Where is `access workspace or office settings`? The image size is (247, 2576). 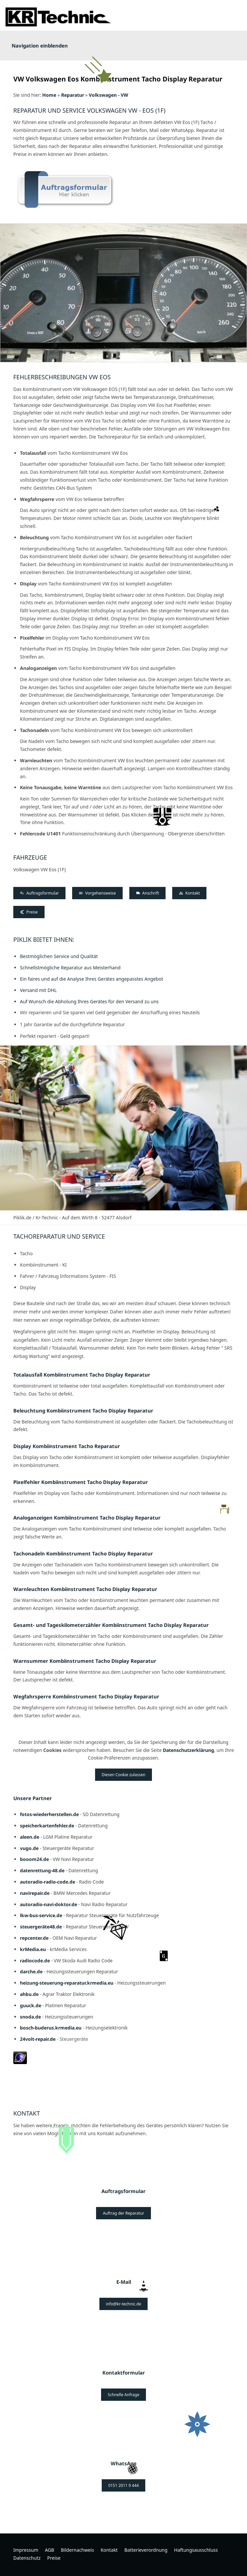 access workspace or office settings is located at coordinates (225, 1508).